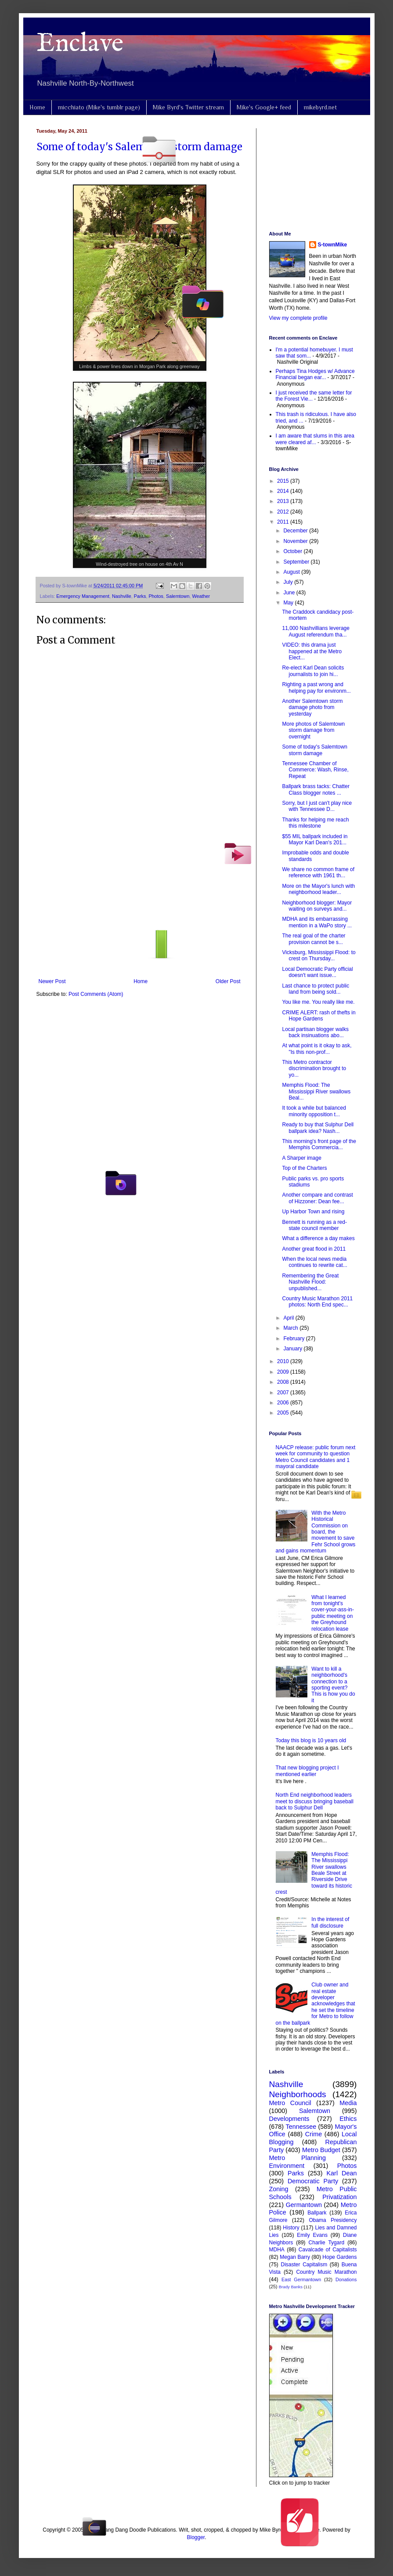 The image size is (393, 2576). Describe the element at coordinates (238, 854) in the screenshot. I see `open microsoft stream video folder` at that location.